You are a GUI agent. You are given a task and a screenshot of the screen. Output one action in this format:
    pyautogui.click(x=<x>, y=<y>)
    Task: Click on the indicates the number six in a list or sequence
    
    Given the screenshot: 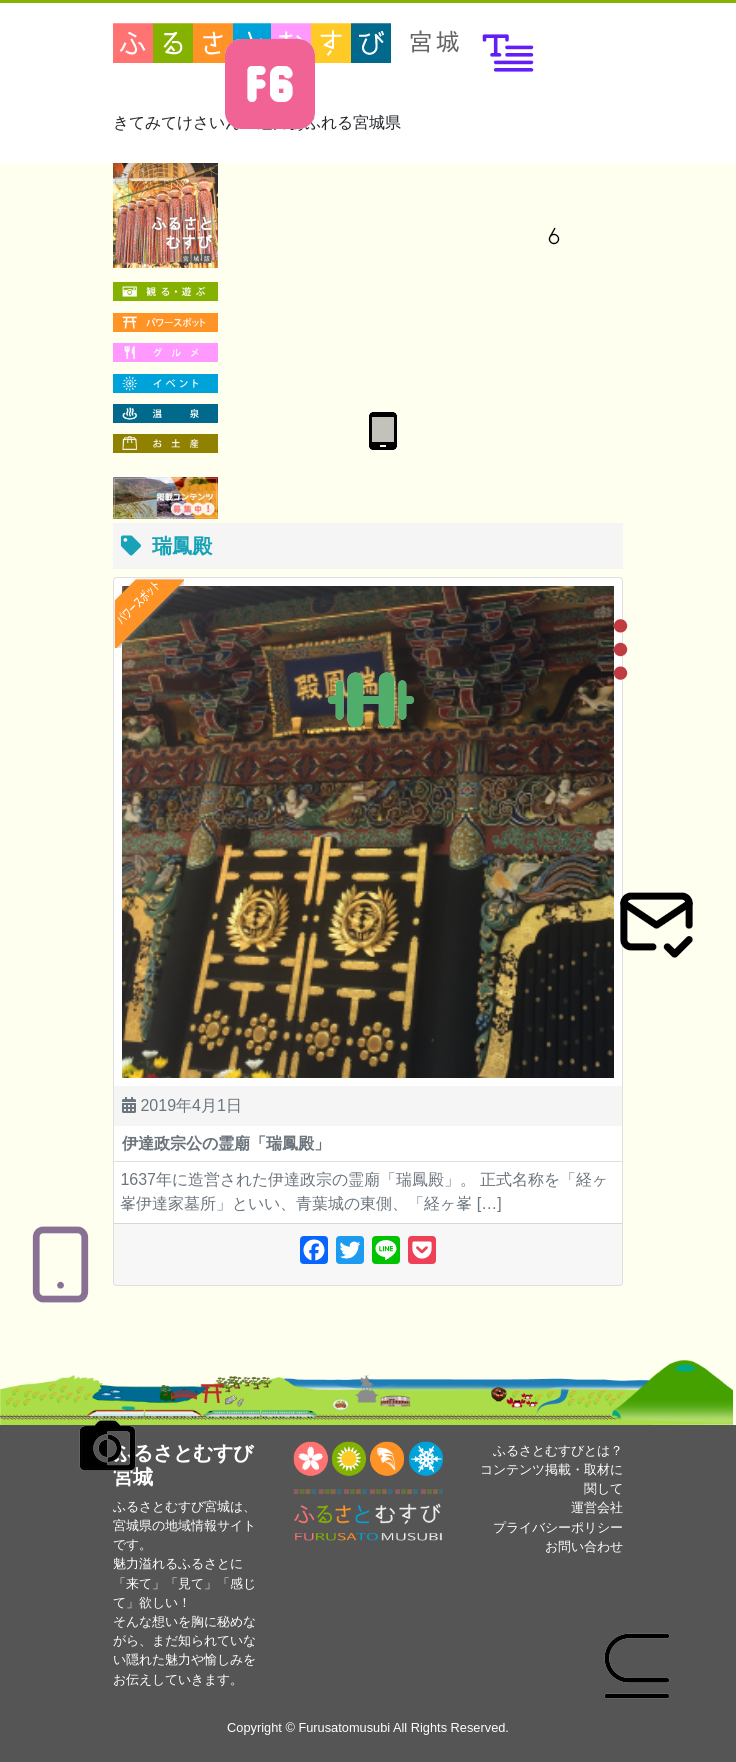 What is the action you would take?
    pyautogui.click(x=554, y=236)
    